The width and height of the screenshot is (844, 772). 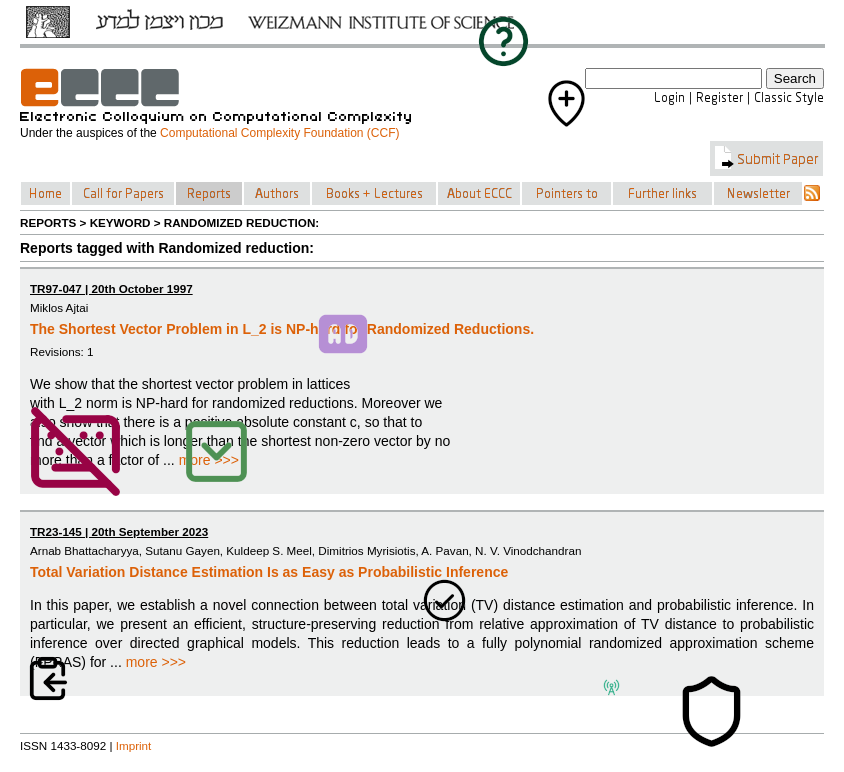 What do you see at coordinates (343, 334) in the screenshot?
I see `indicates sponsored or advertisement content` at bounding box center [343, 334].